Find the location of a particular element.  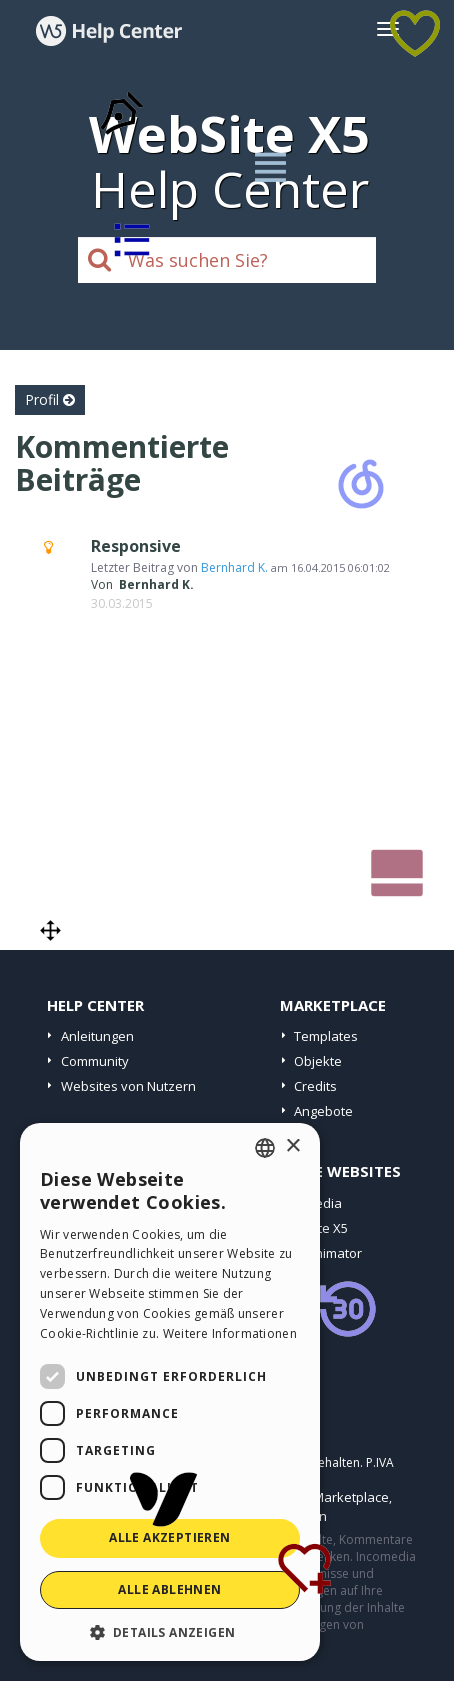

access drawing or illustration tools is located at coordinates (120, 115).